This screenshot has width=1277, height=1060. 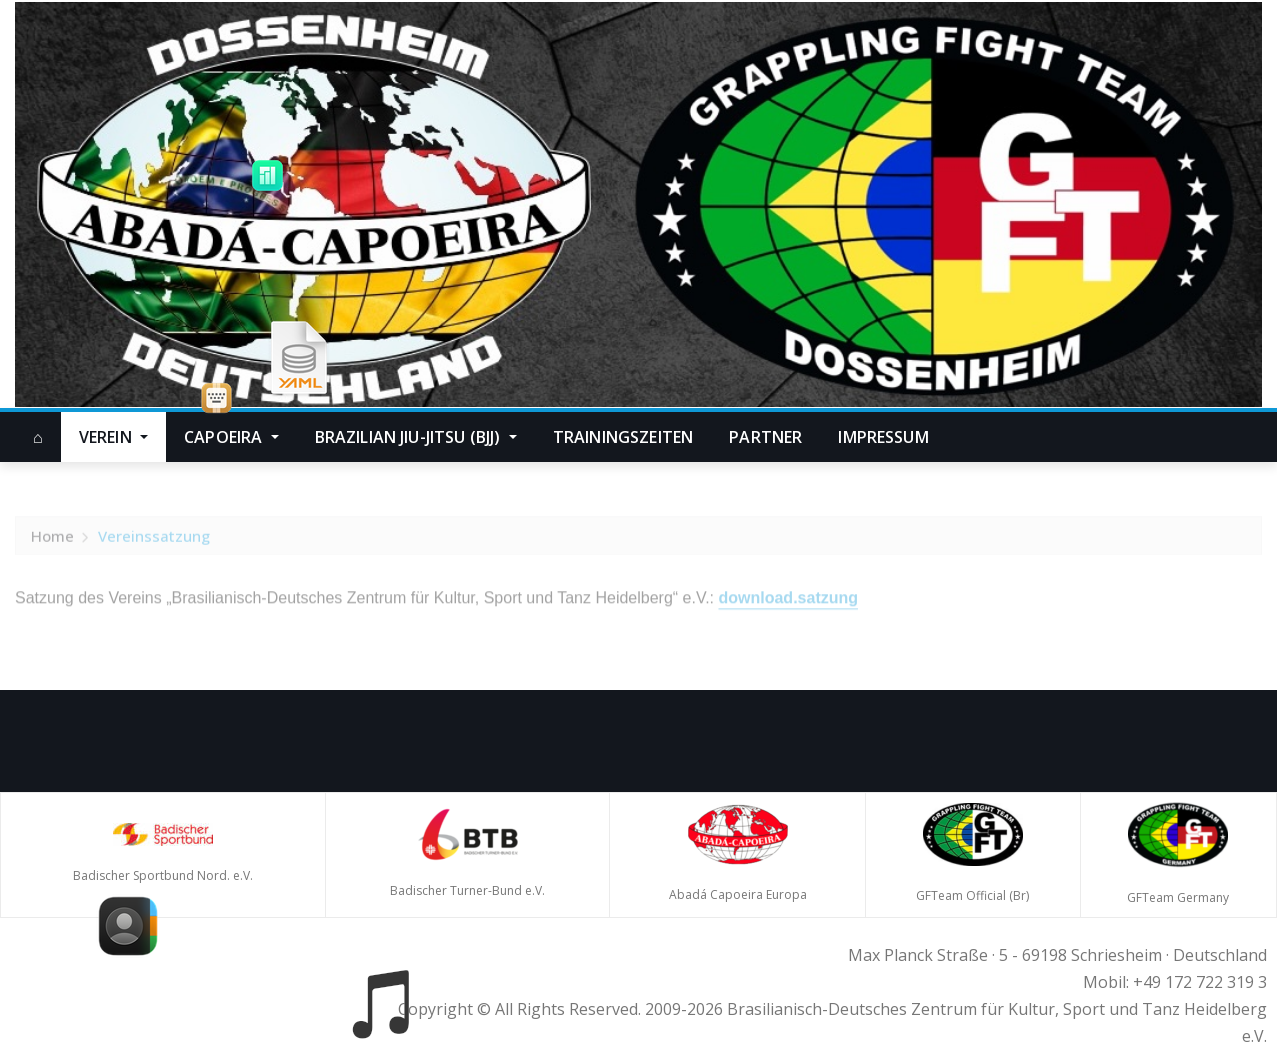 What do you see at coordinates (128, 926) in the screenshot?
I see `open the contacts app` at bounding box center [128, 926].